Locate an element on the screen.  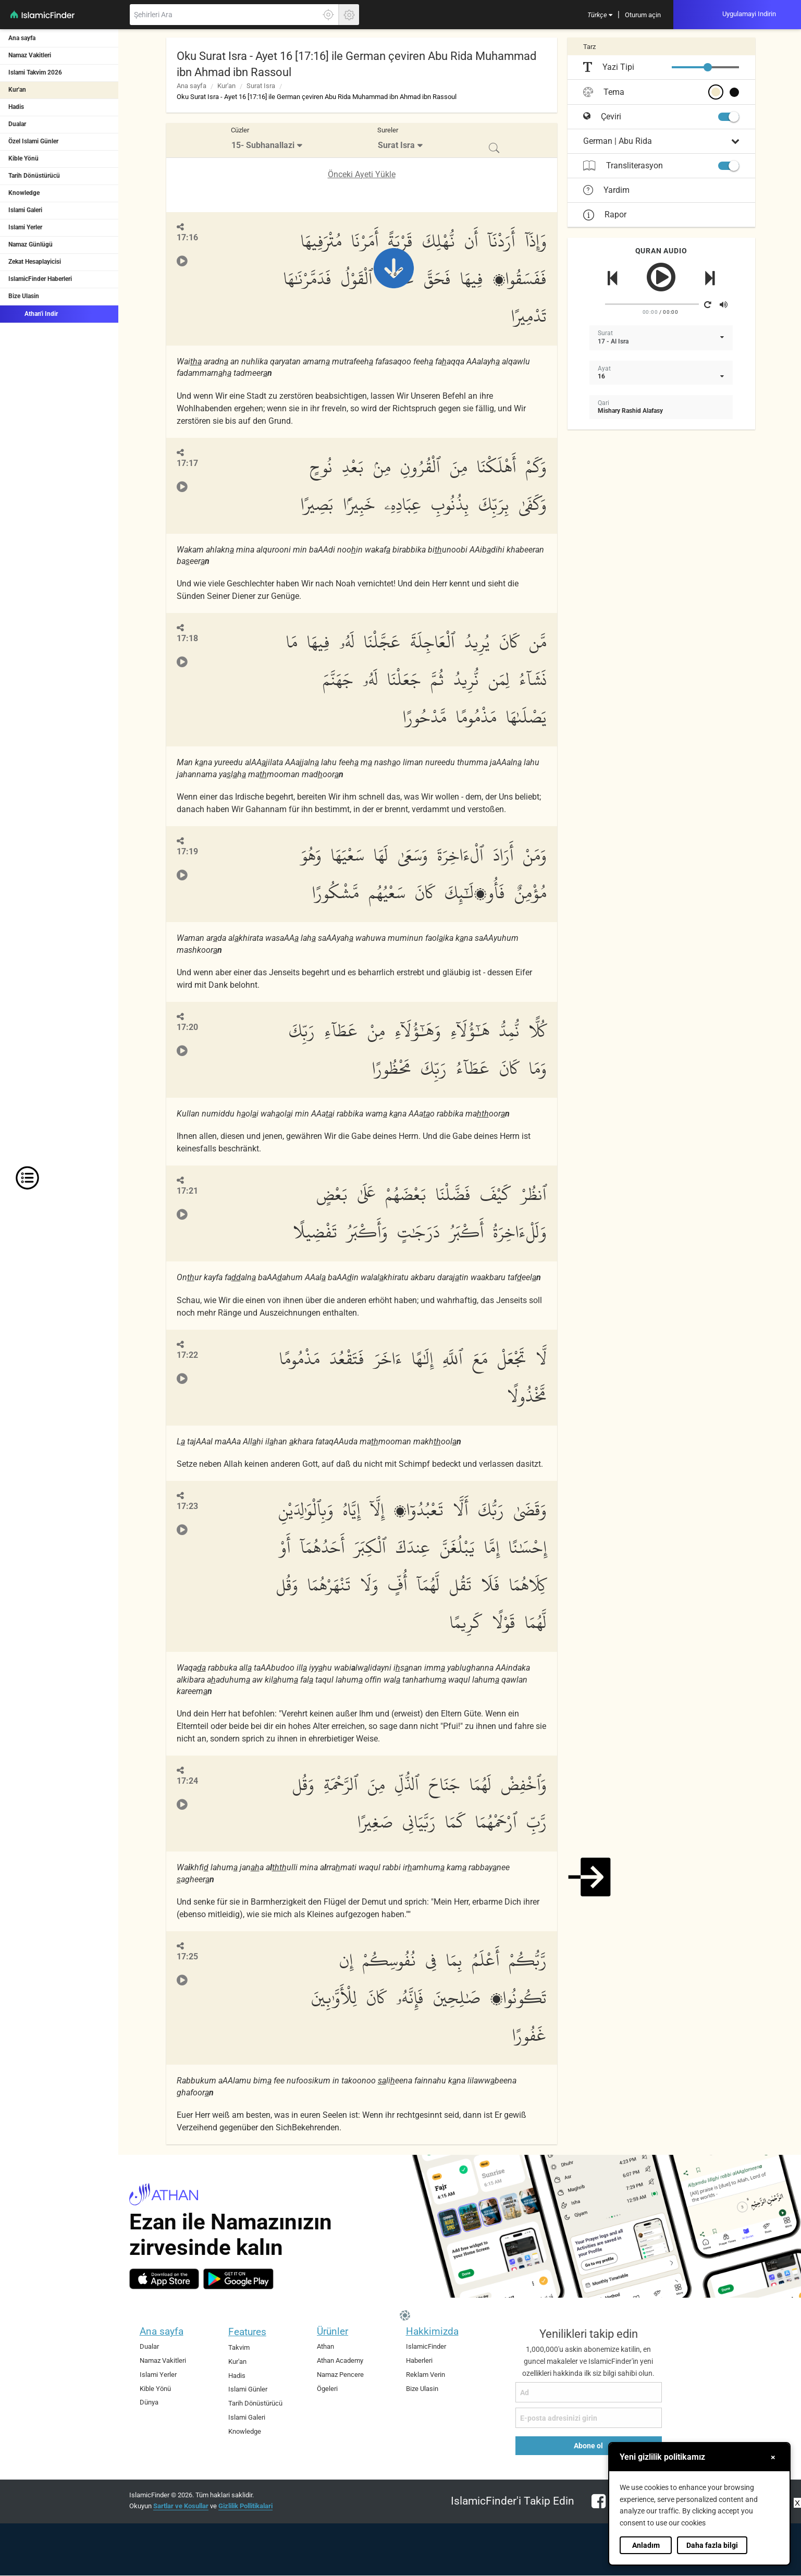
view list or menu options is located at coordinates (27, 1177).